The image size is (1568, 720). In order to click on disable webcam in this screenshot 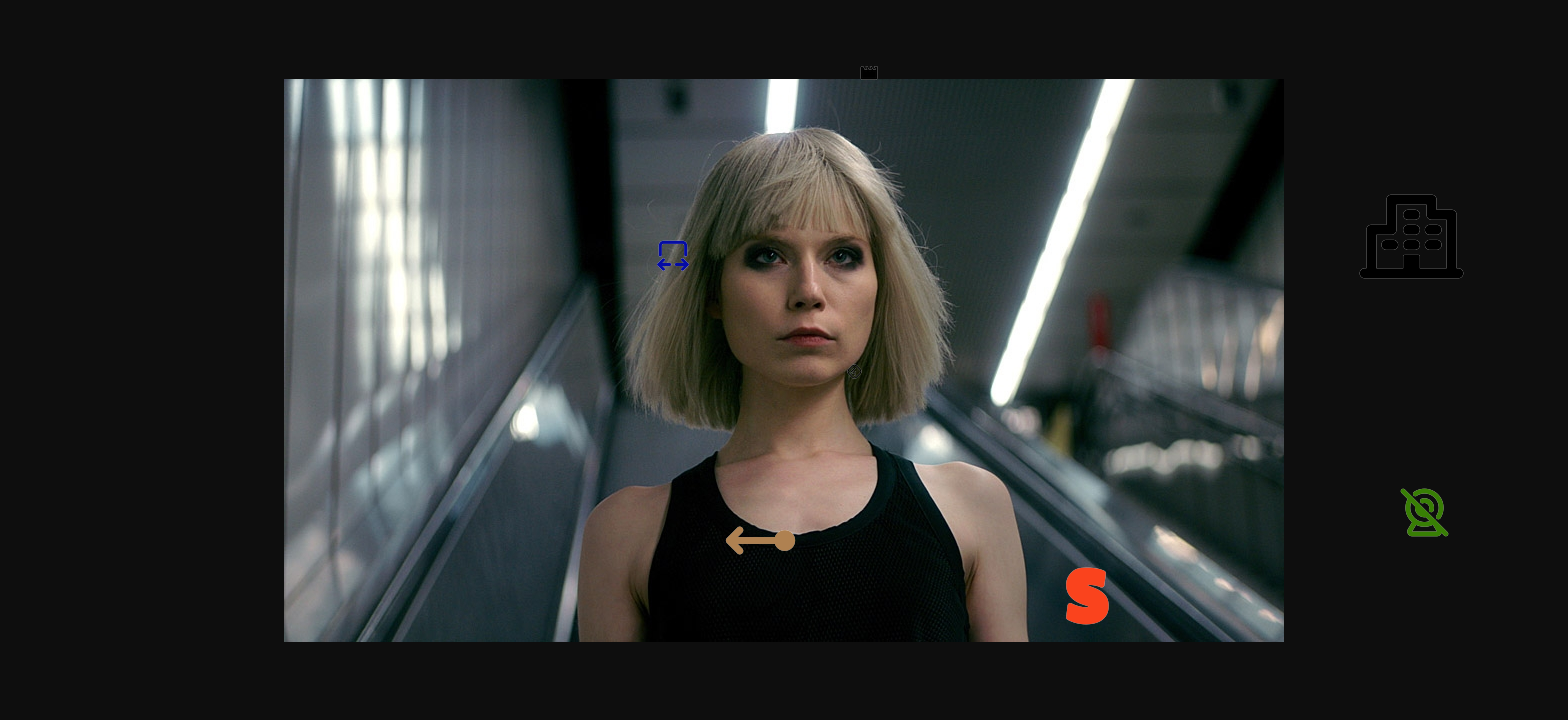, I will do `click(1424, 512)`.